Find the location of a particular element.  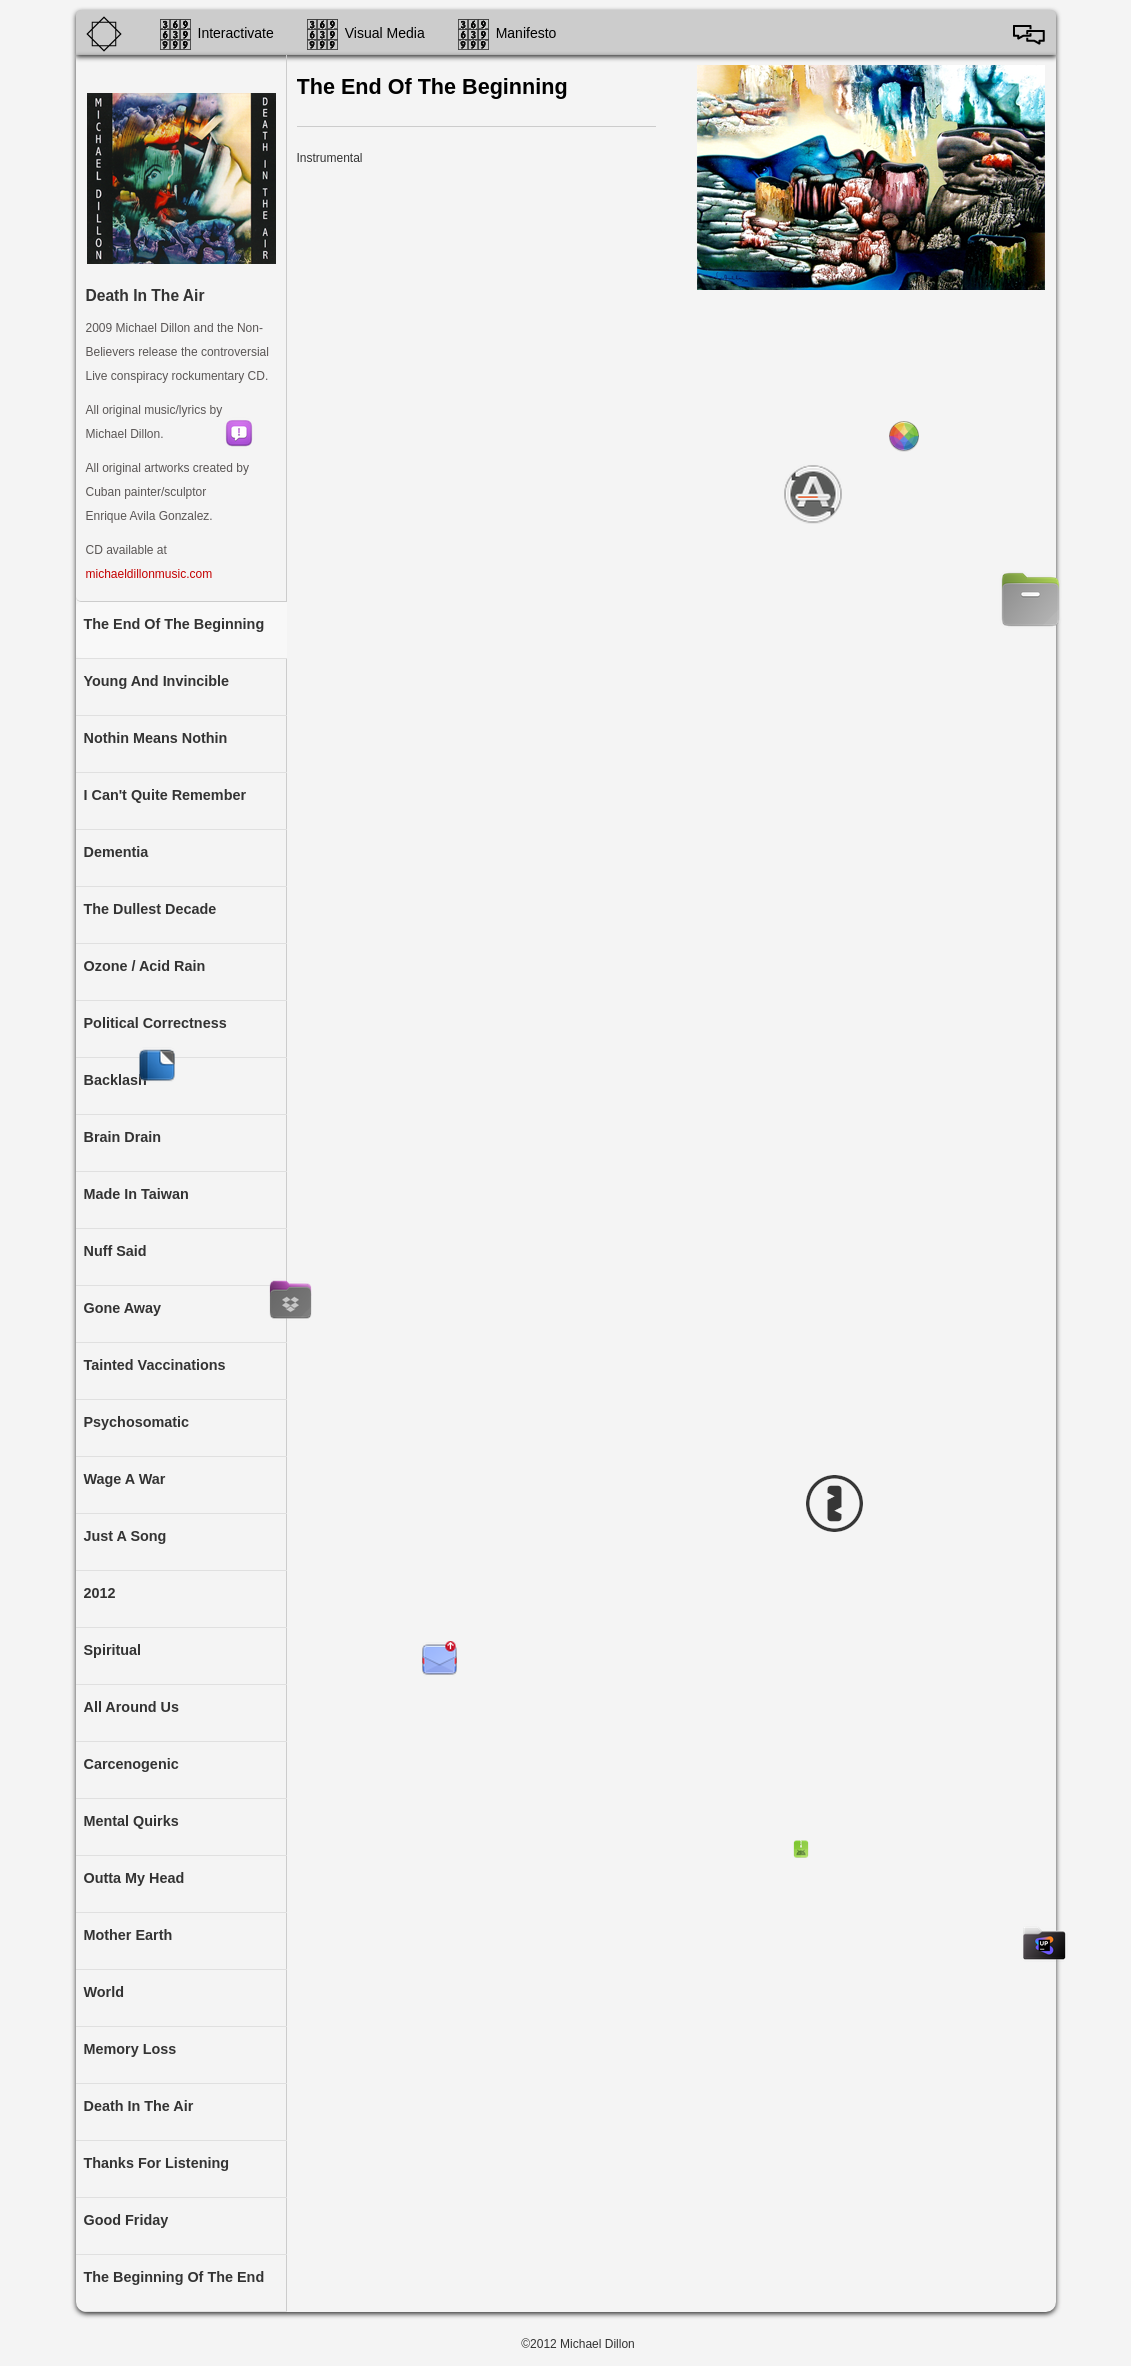

open dropbox synced folder is located at coordinates (290, 1299).